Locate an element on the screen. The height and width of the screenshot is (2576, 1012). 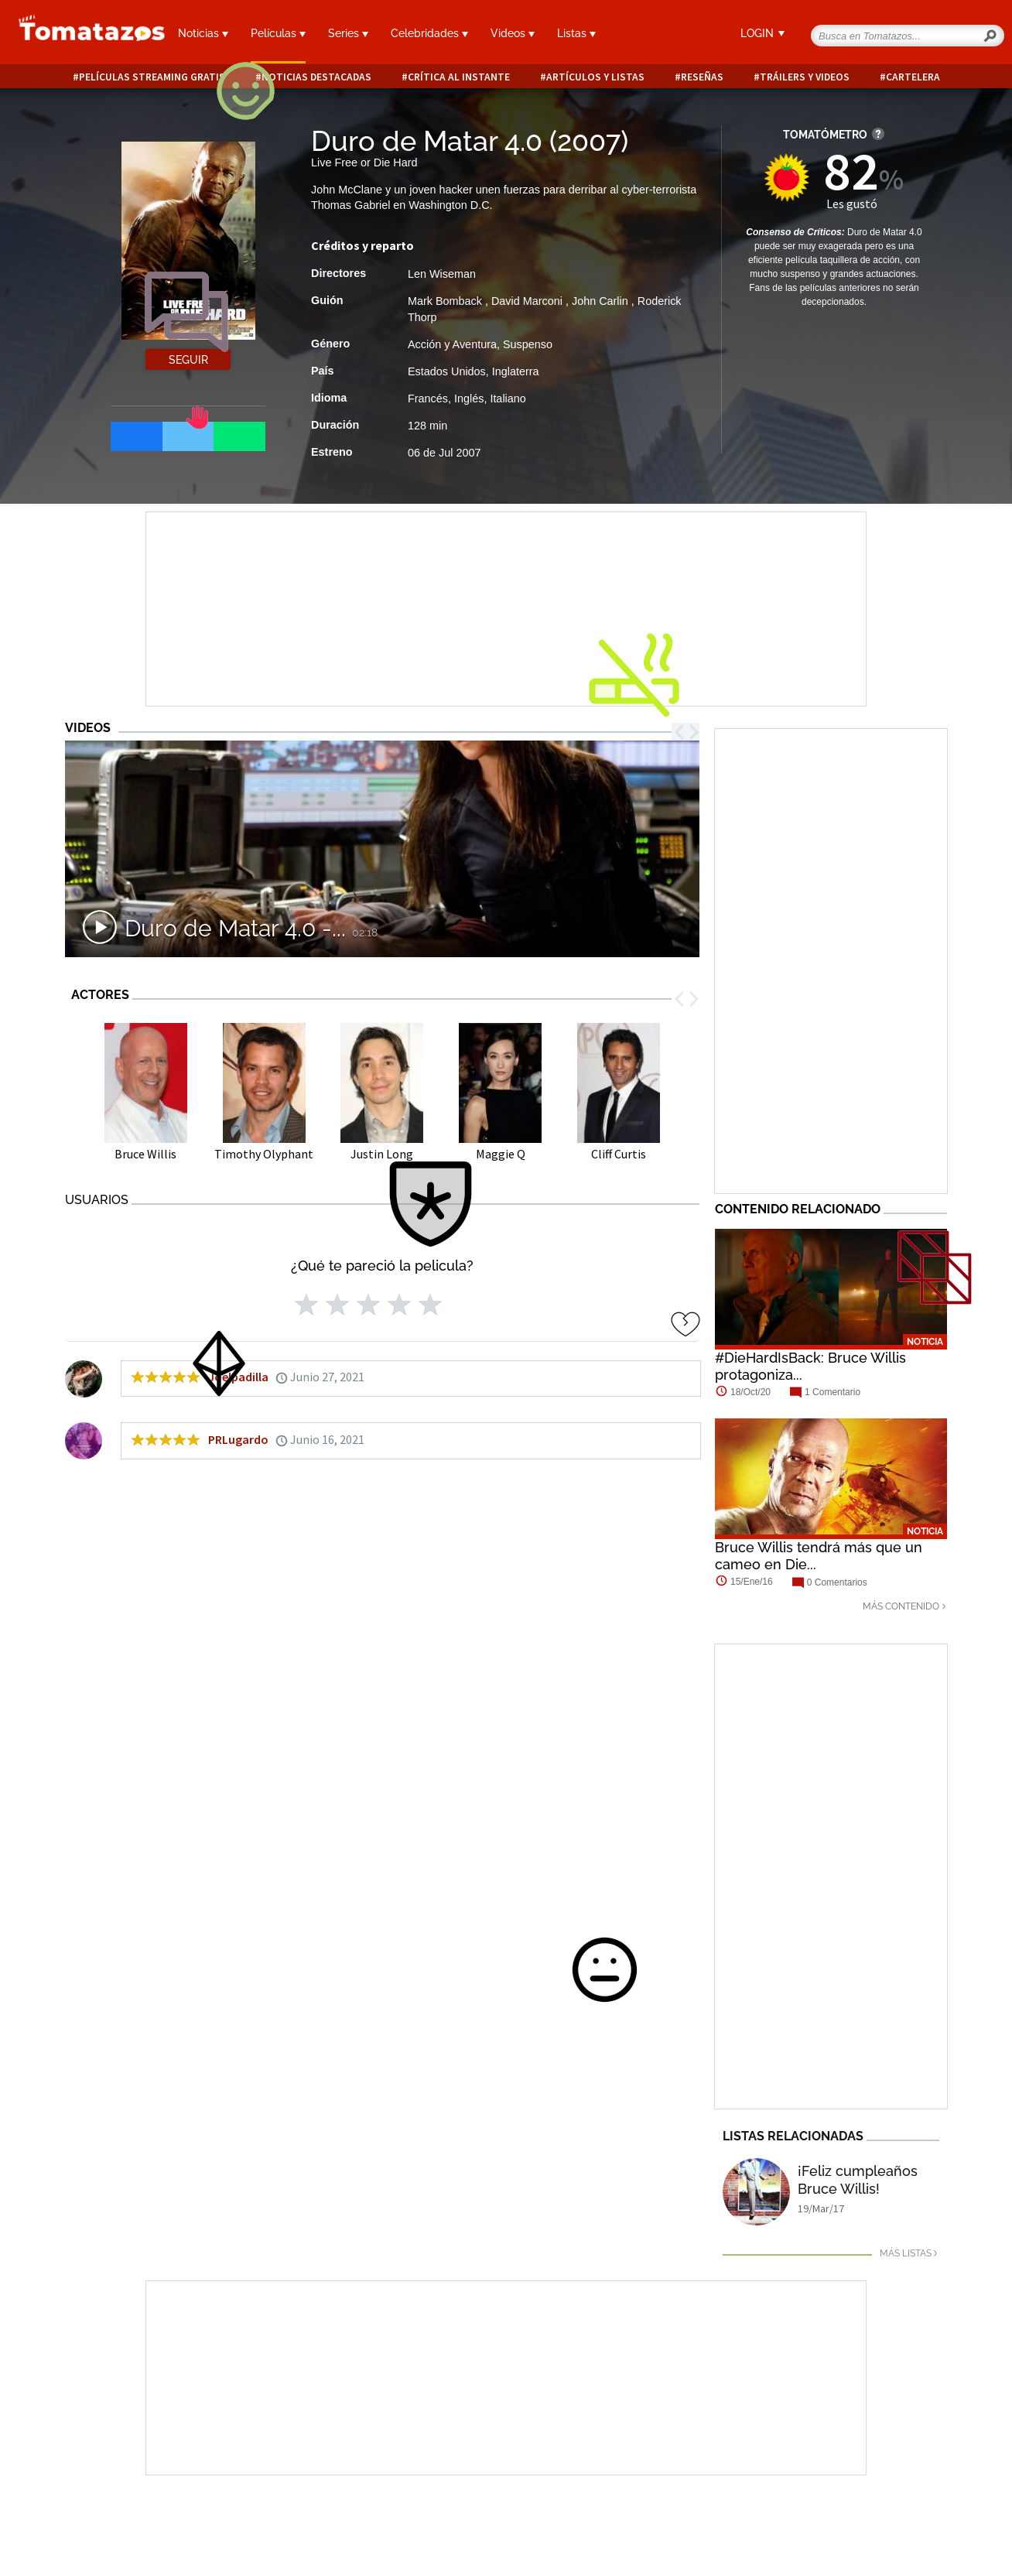
add a sticker or emoji to your message is located at coordinates (245, 91).